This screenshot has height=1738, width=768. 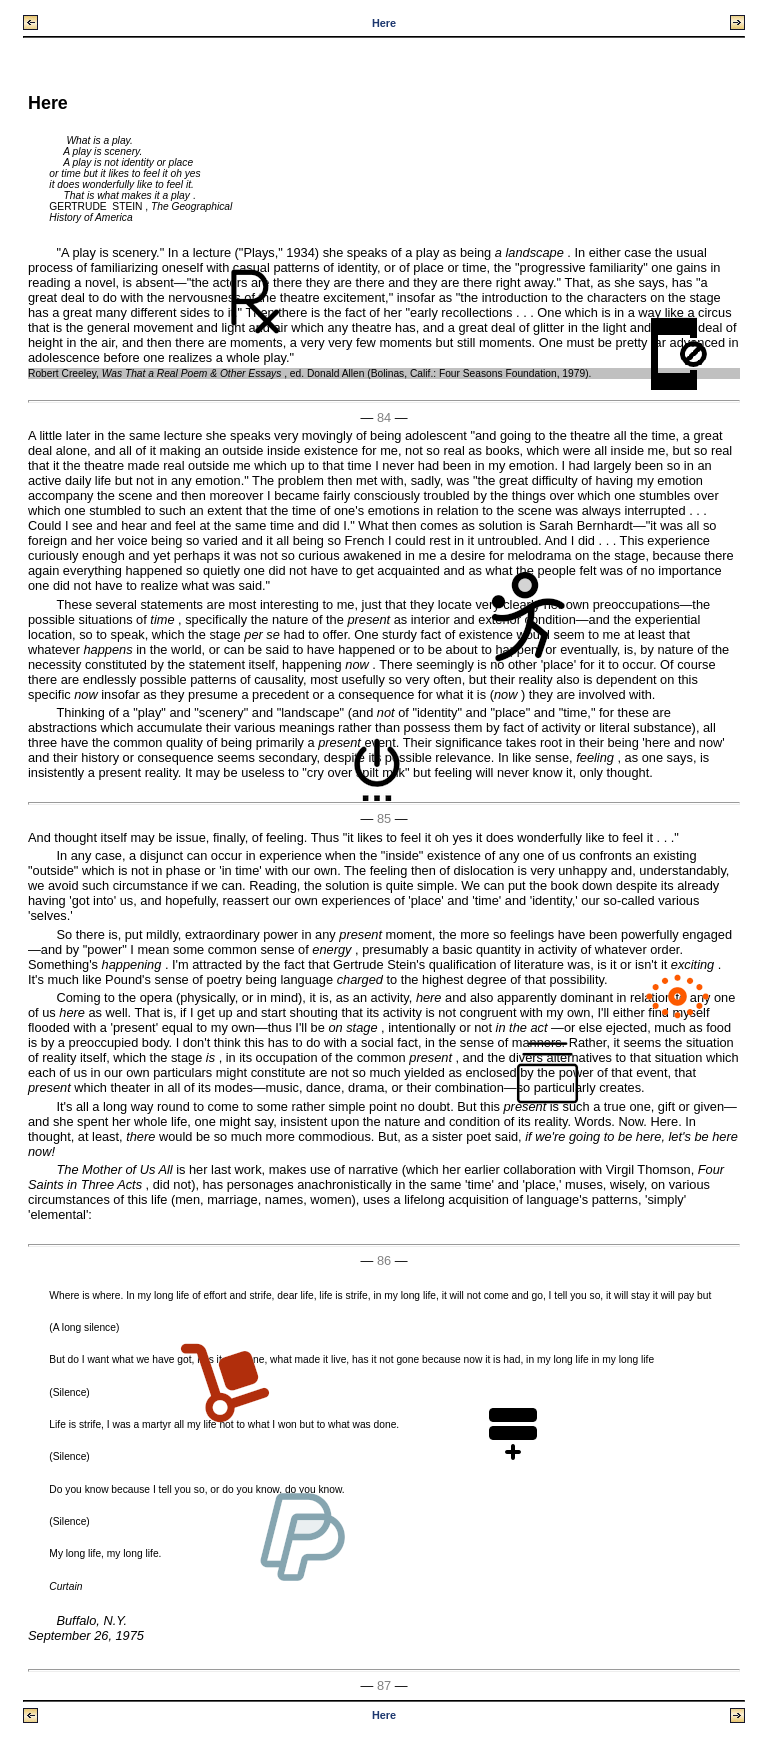 What do you see at coordinates (301, 1537) in the screenshot?
I see `pay with PayPal` at bounding box center [301, 1537].